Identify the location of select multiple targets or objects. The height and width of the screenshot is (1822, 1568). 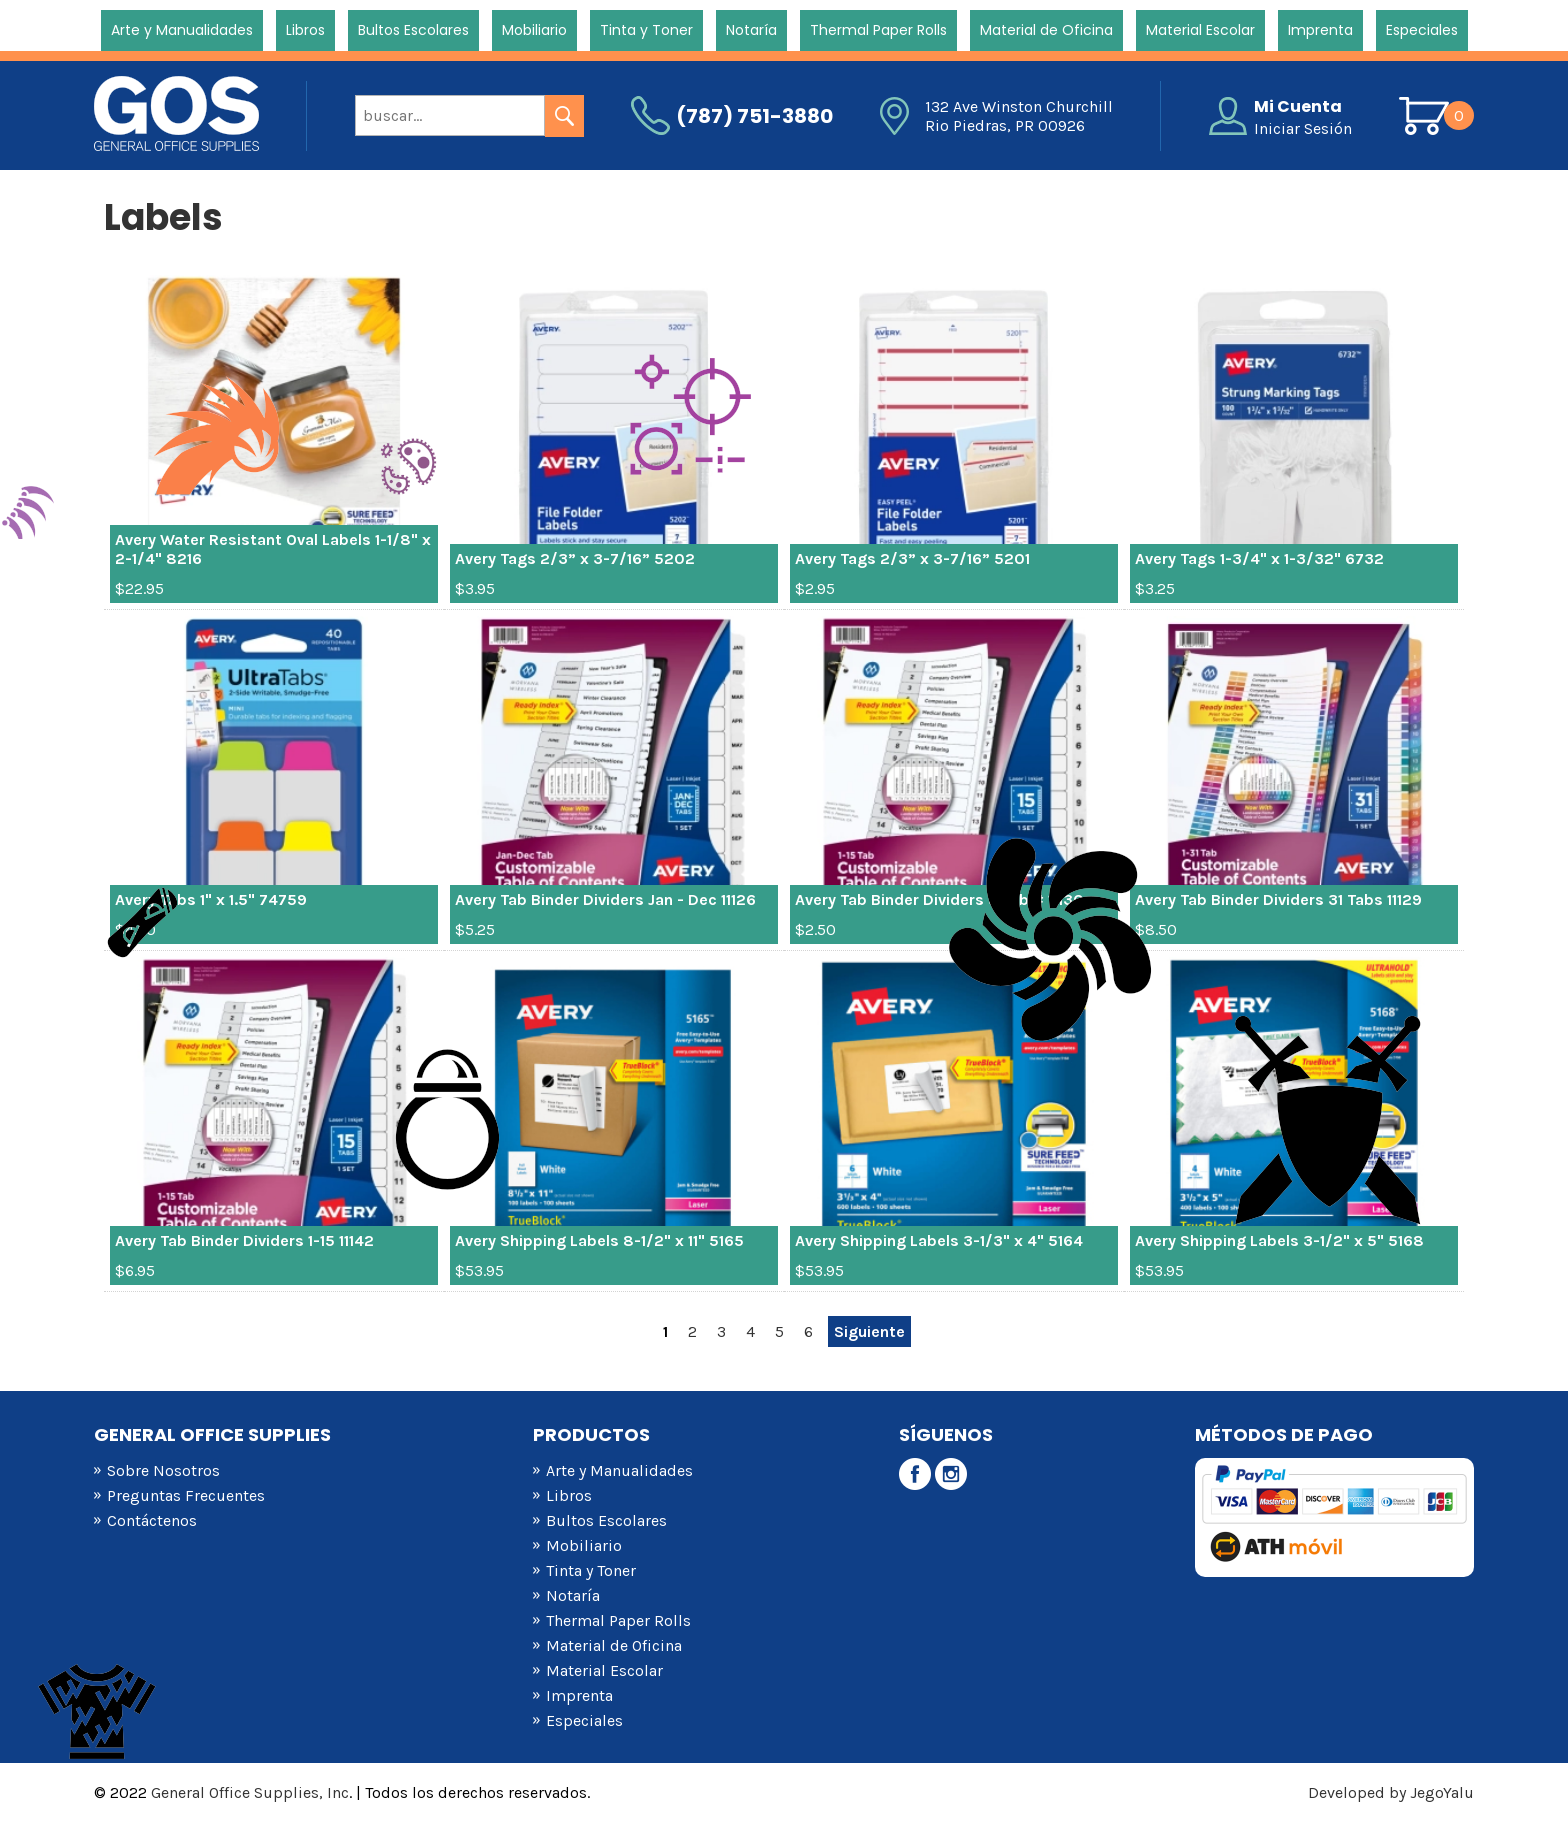
(687, 414).